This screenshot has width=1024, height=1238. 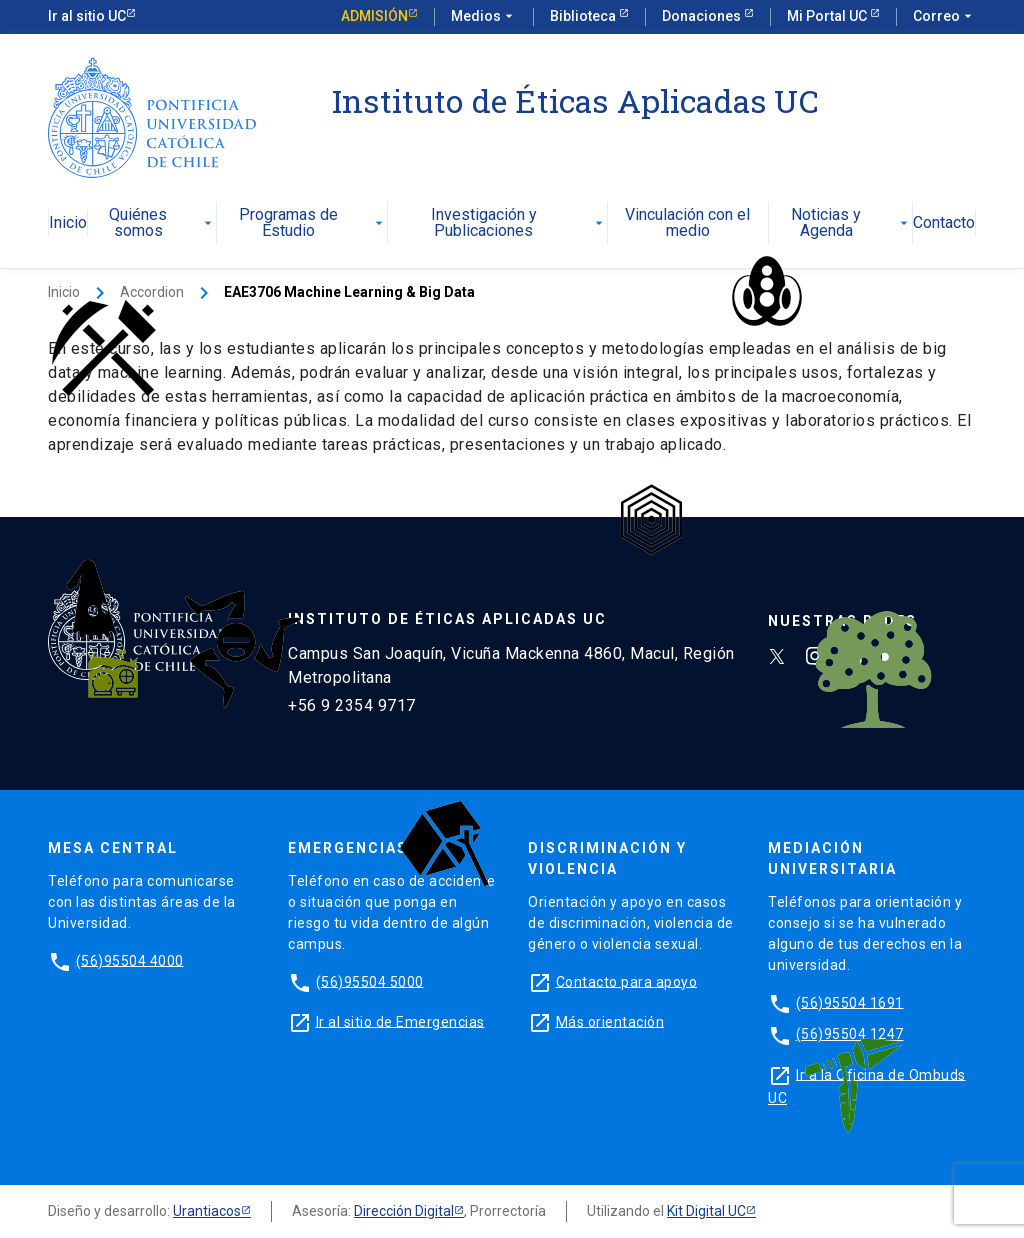 I want to click on access layered or nested game structures, so click(x=651, y=519).